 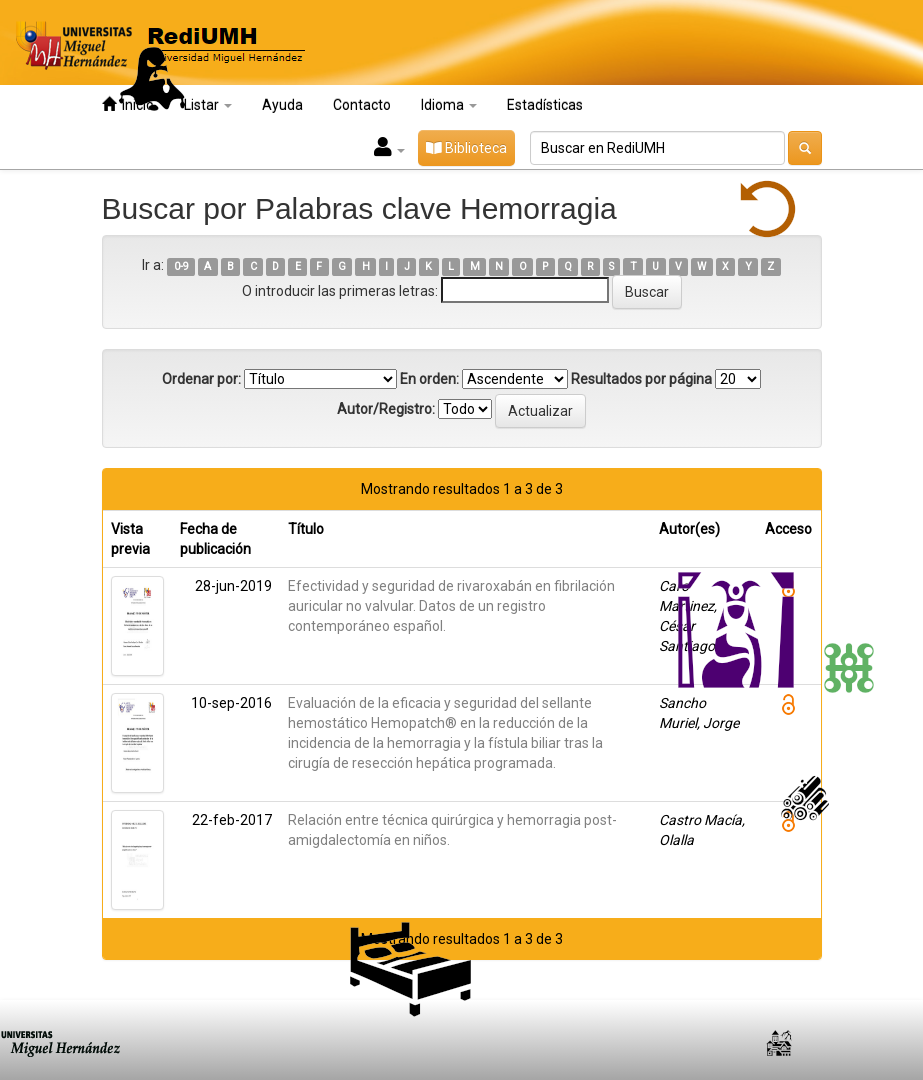 I want to click on undo last action, so click(x=768, y=209).